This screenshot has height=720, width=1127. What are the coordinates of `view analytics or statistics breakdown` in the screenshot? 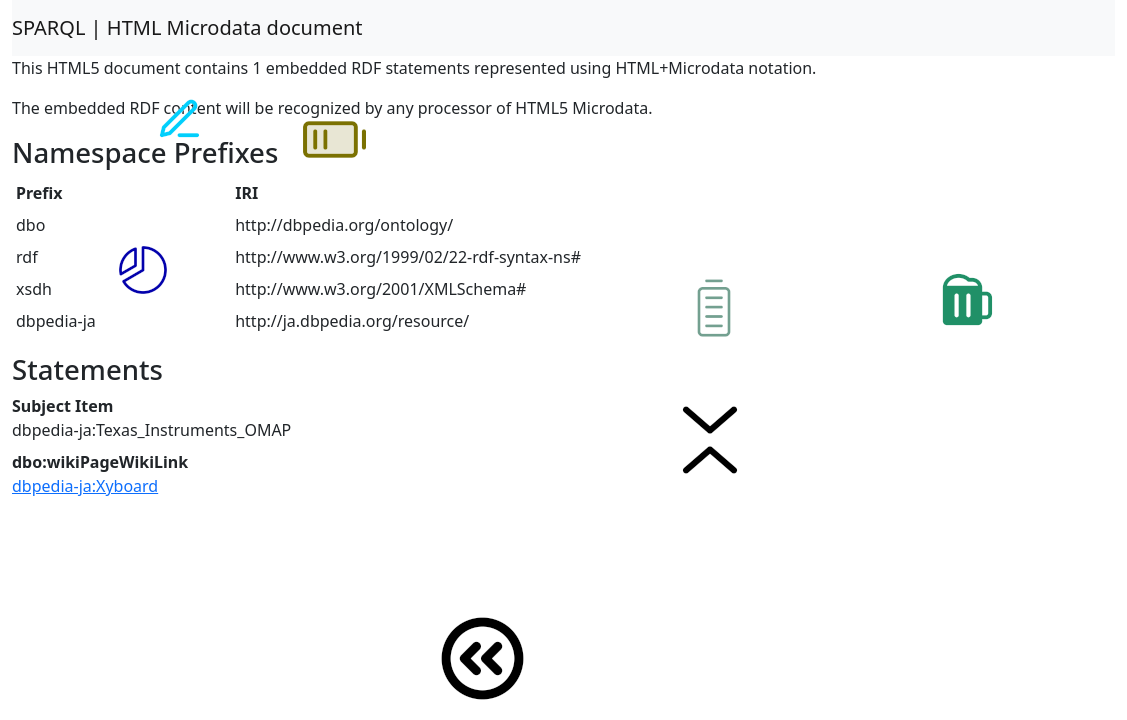 It's located at (143, 270).